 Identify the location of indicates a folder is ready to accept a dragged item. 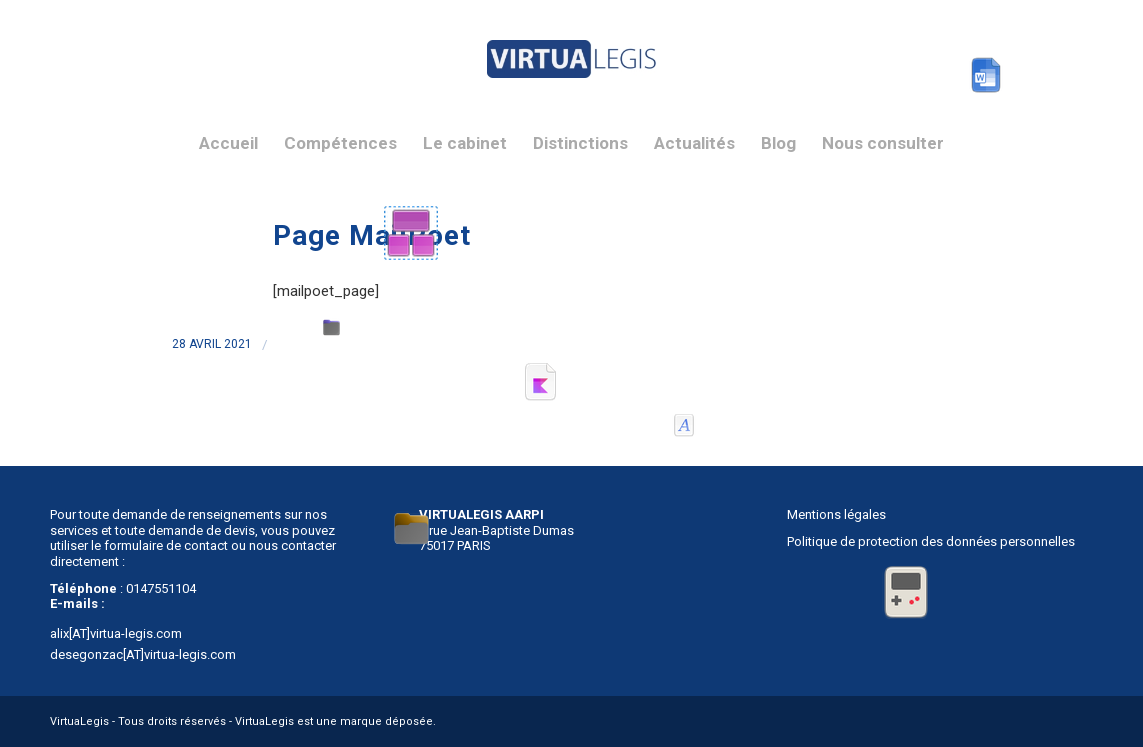
(411, 528).